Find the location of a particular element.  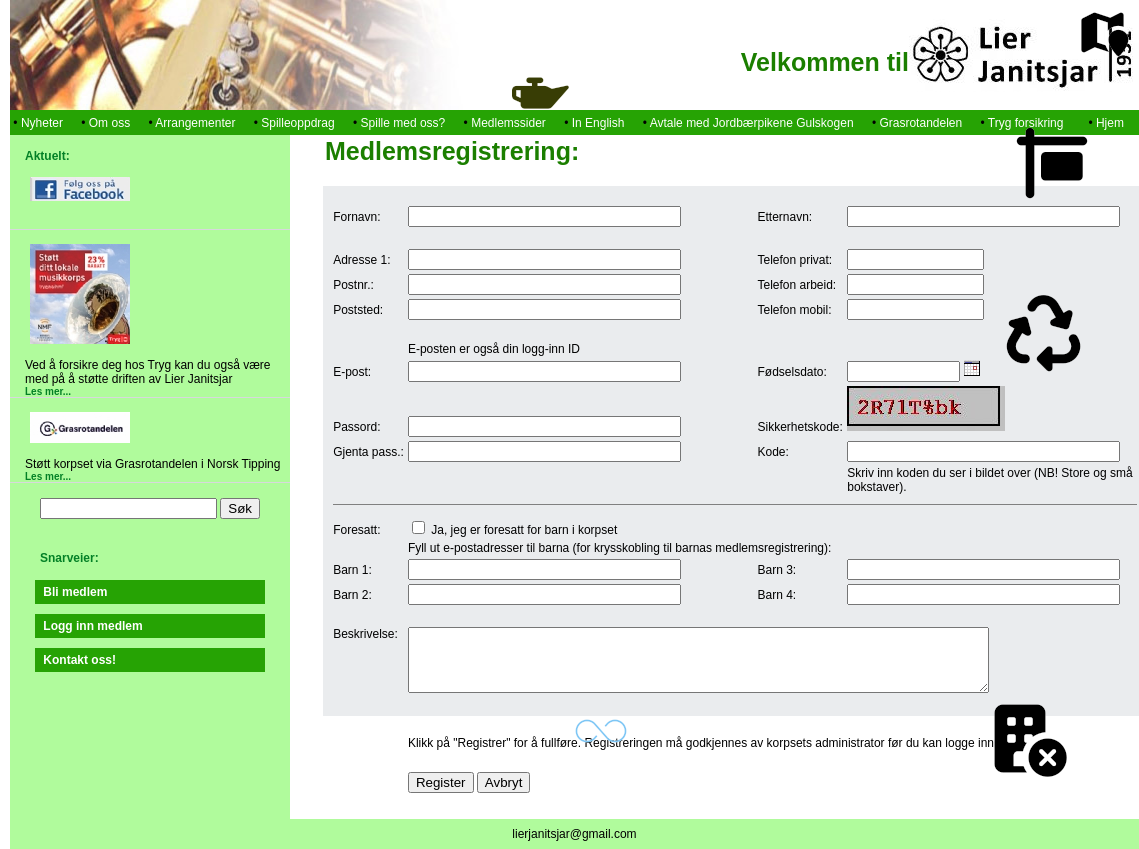

indicates recyclable item or material is located at coordinates (1043, 331).